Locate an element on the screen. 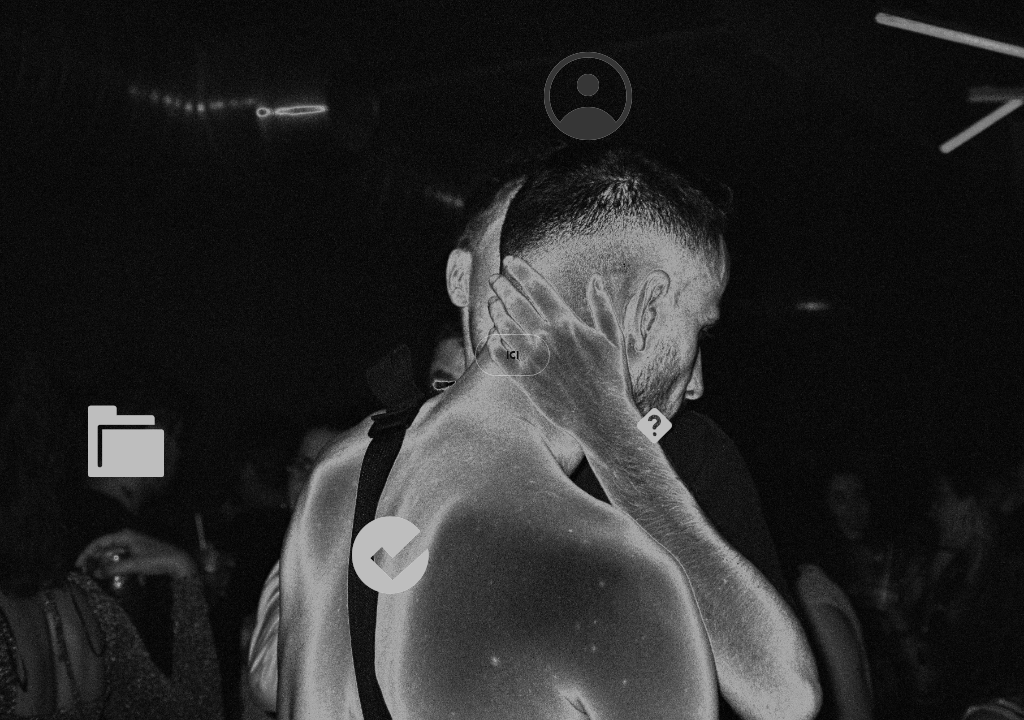 The image size is (1024, 720). view user accounts or profiles is located at coordinates (588, 96).